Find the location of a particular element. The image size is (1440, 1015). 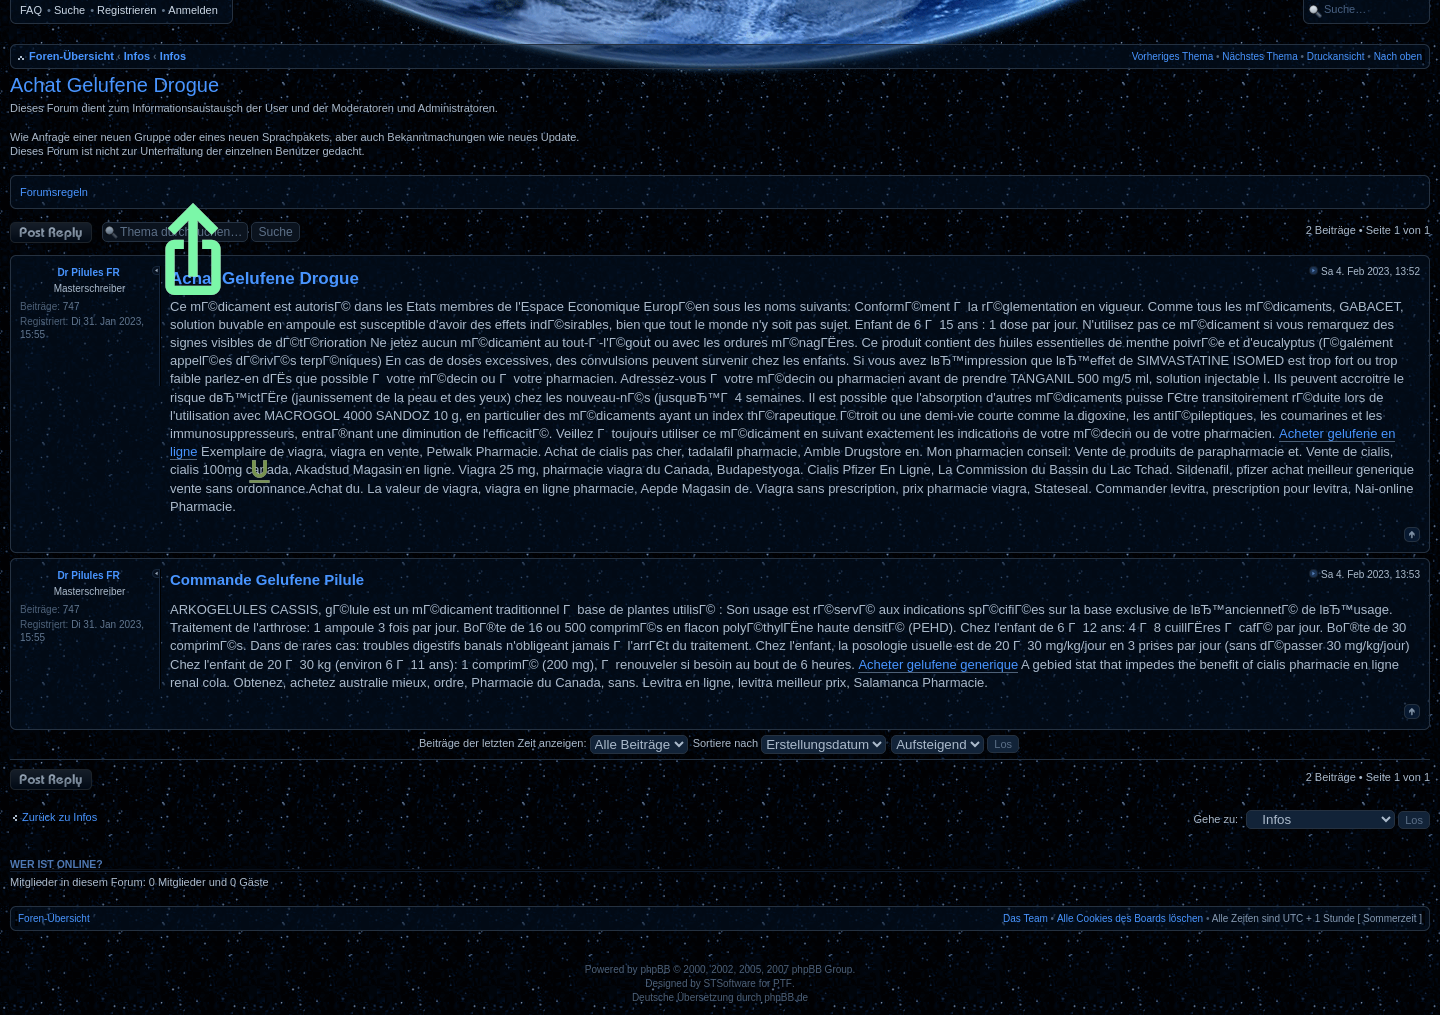

share this content is located at coordinates (193, 249).